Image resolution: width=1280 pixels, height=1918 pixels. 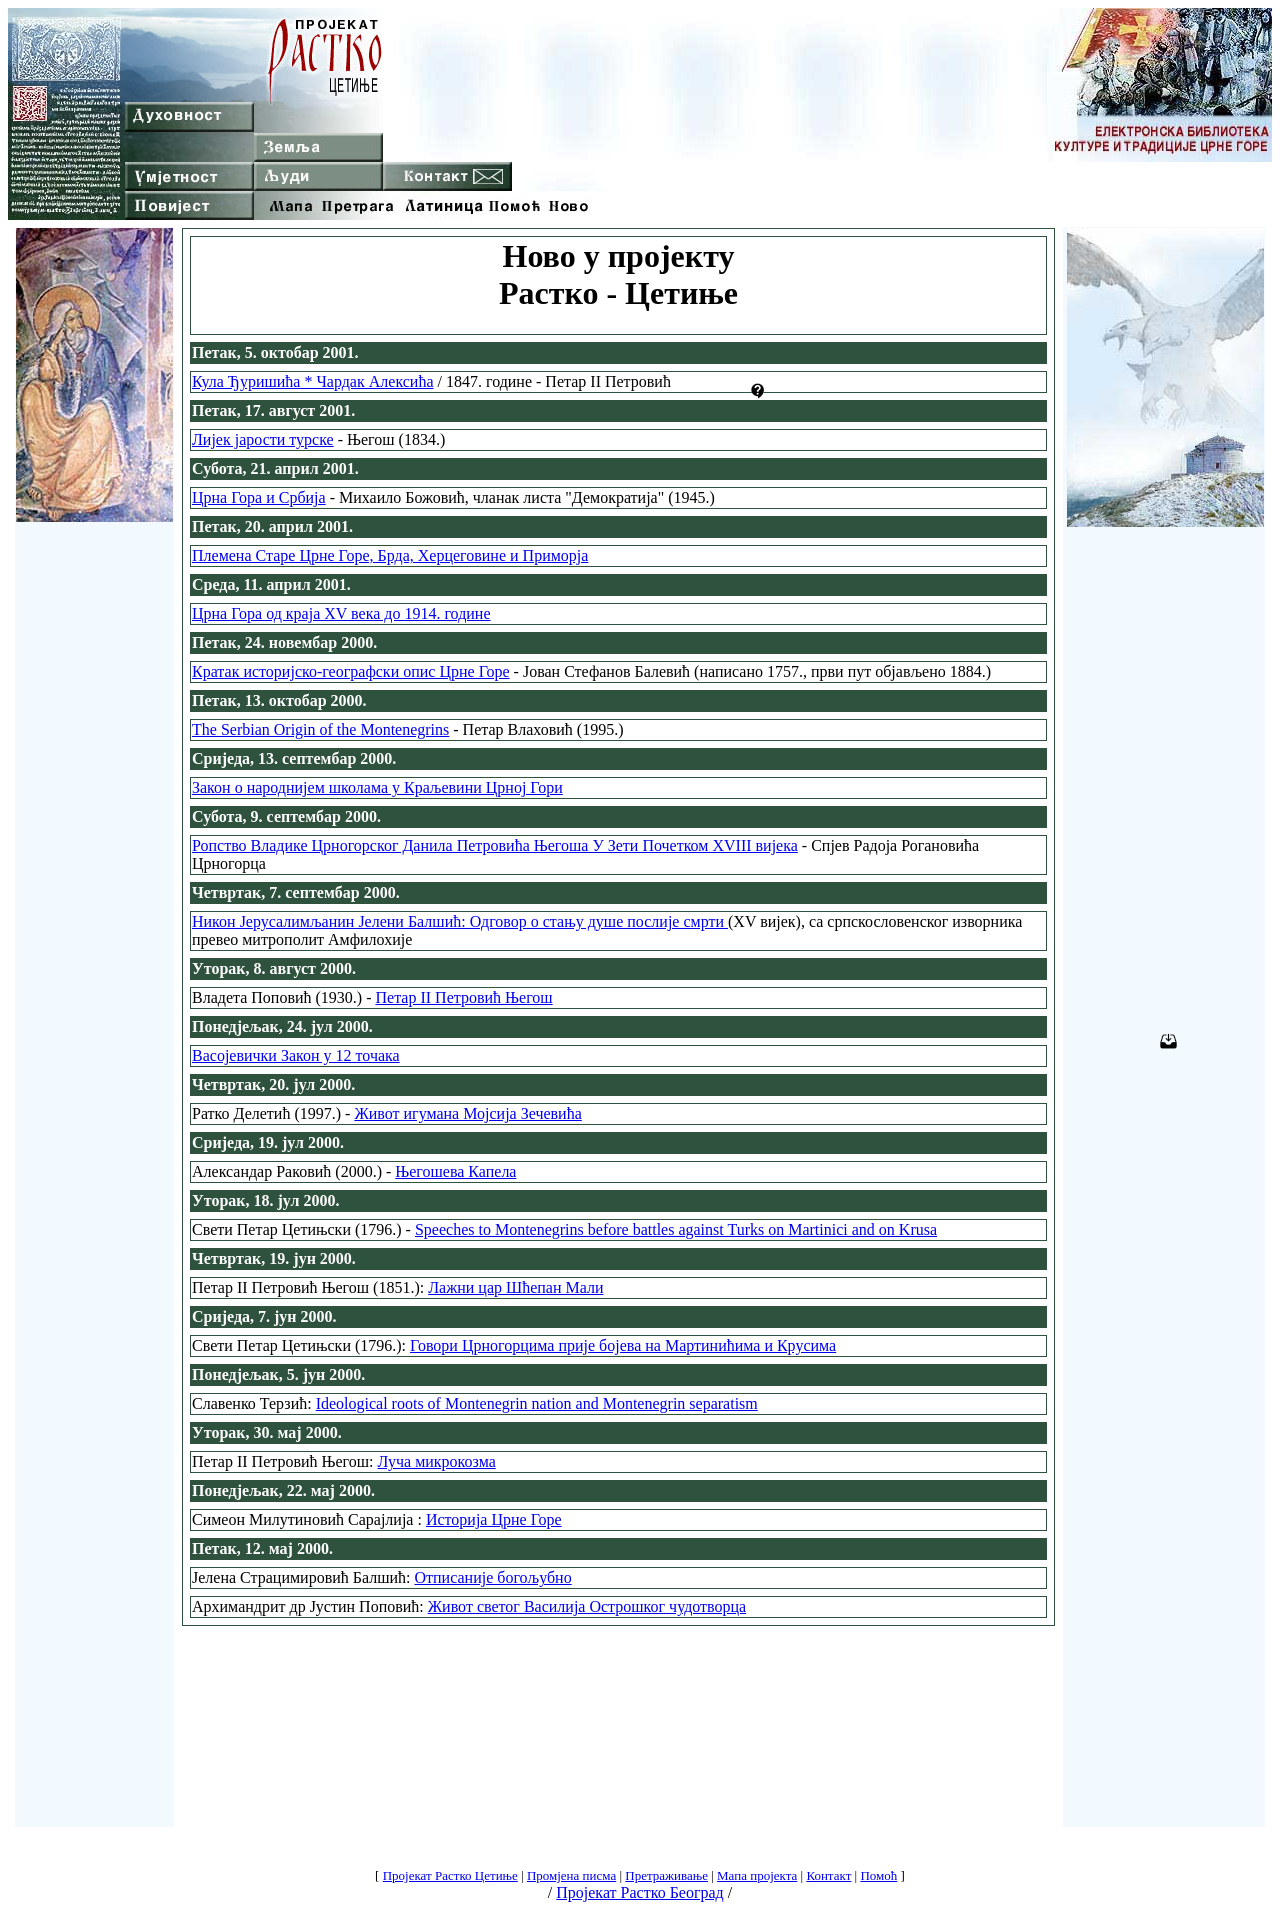 I want to click on download to inbox, so click(x=1168, y=1041).